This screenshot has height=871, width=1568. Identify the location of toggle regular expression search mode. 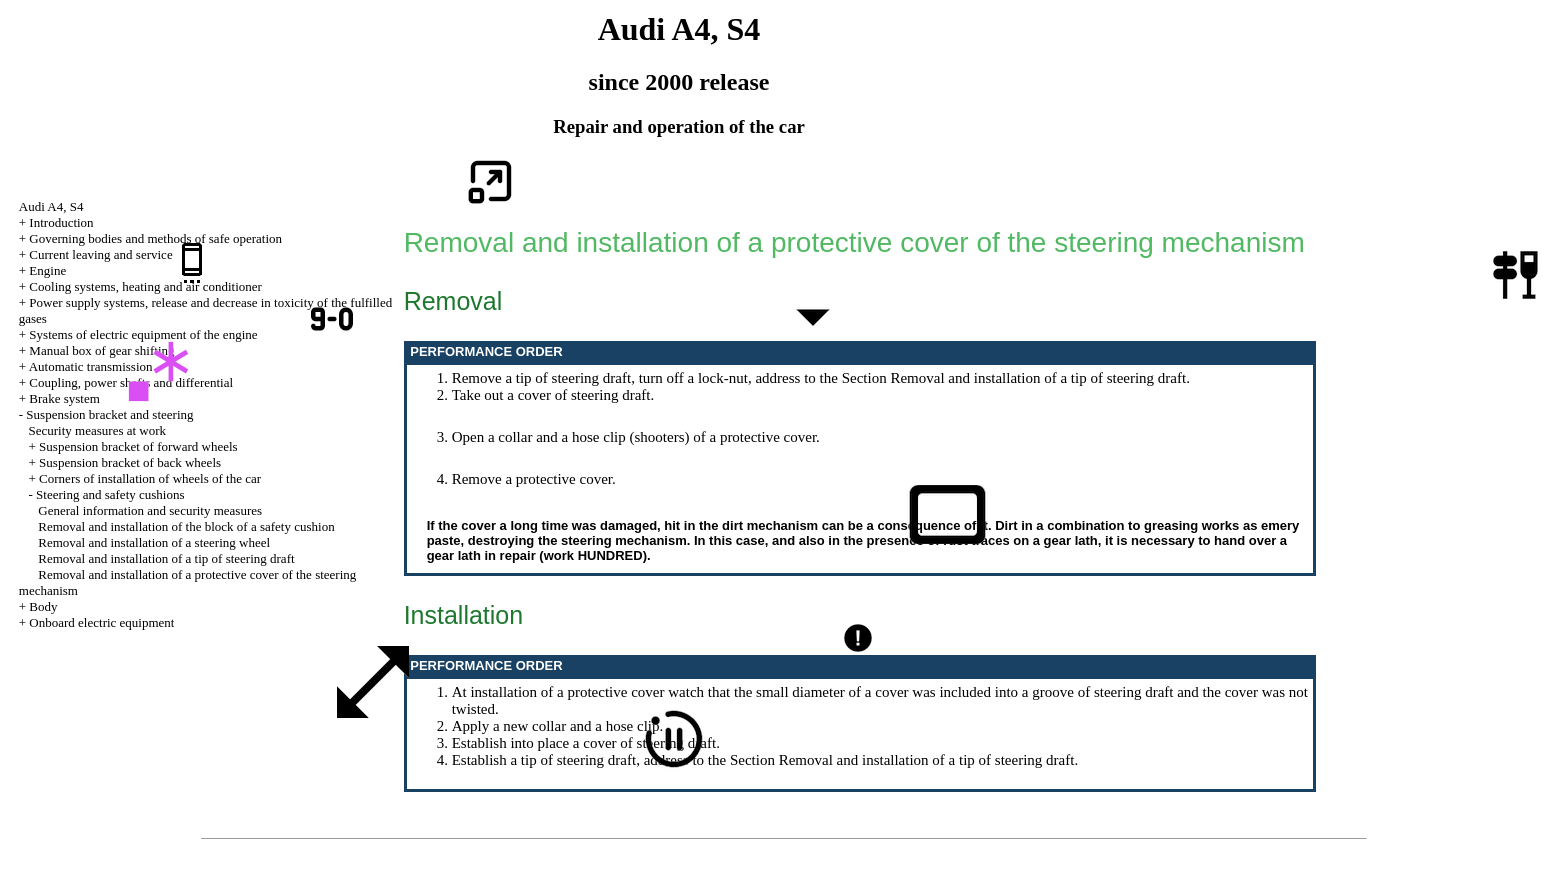
(158, 371).